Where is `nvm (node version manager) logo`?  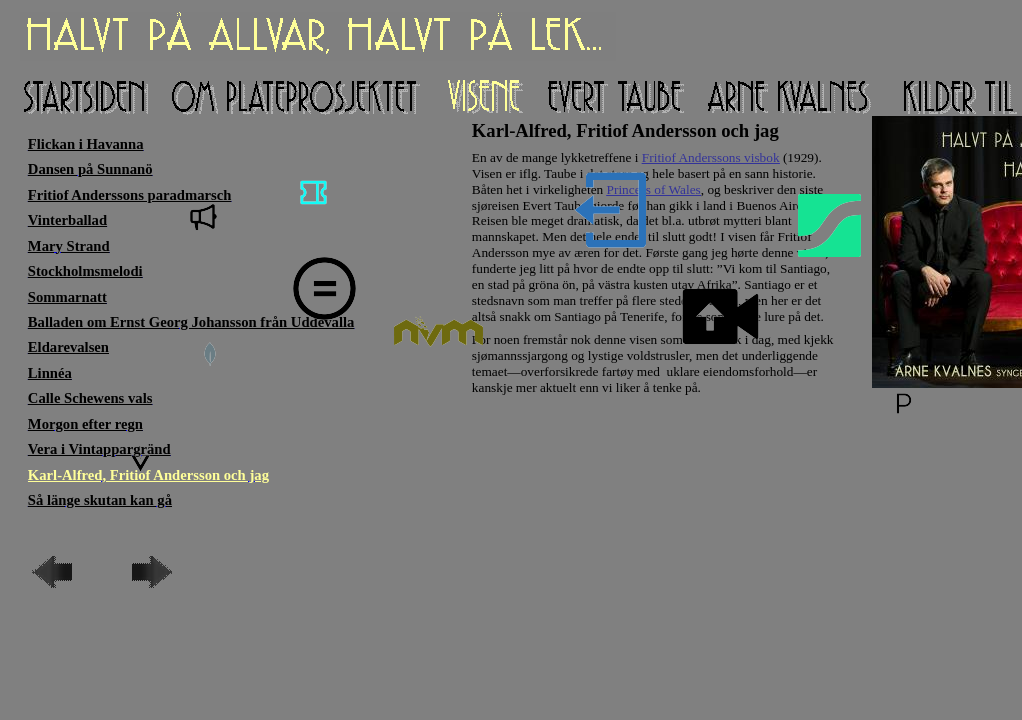 nvm (node version manager) logo is located at coordinates (438, 331).